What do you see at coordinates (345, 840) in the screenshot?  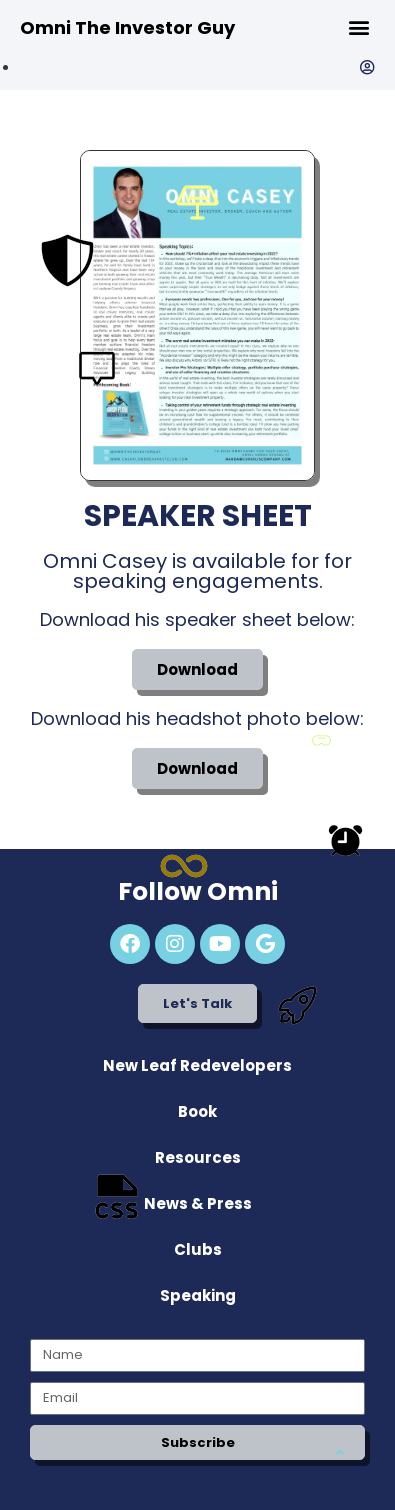 I see `set or manage alarms` at bounding box center [345, 840].